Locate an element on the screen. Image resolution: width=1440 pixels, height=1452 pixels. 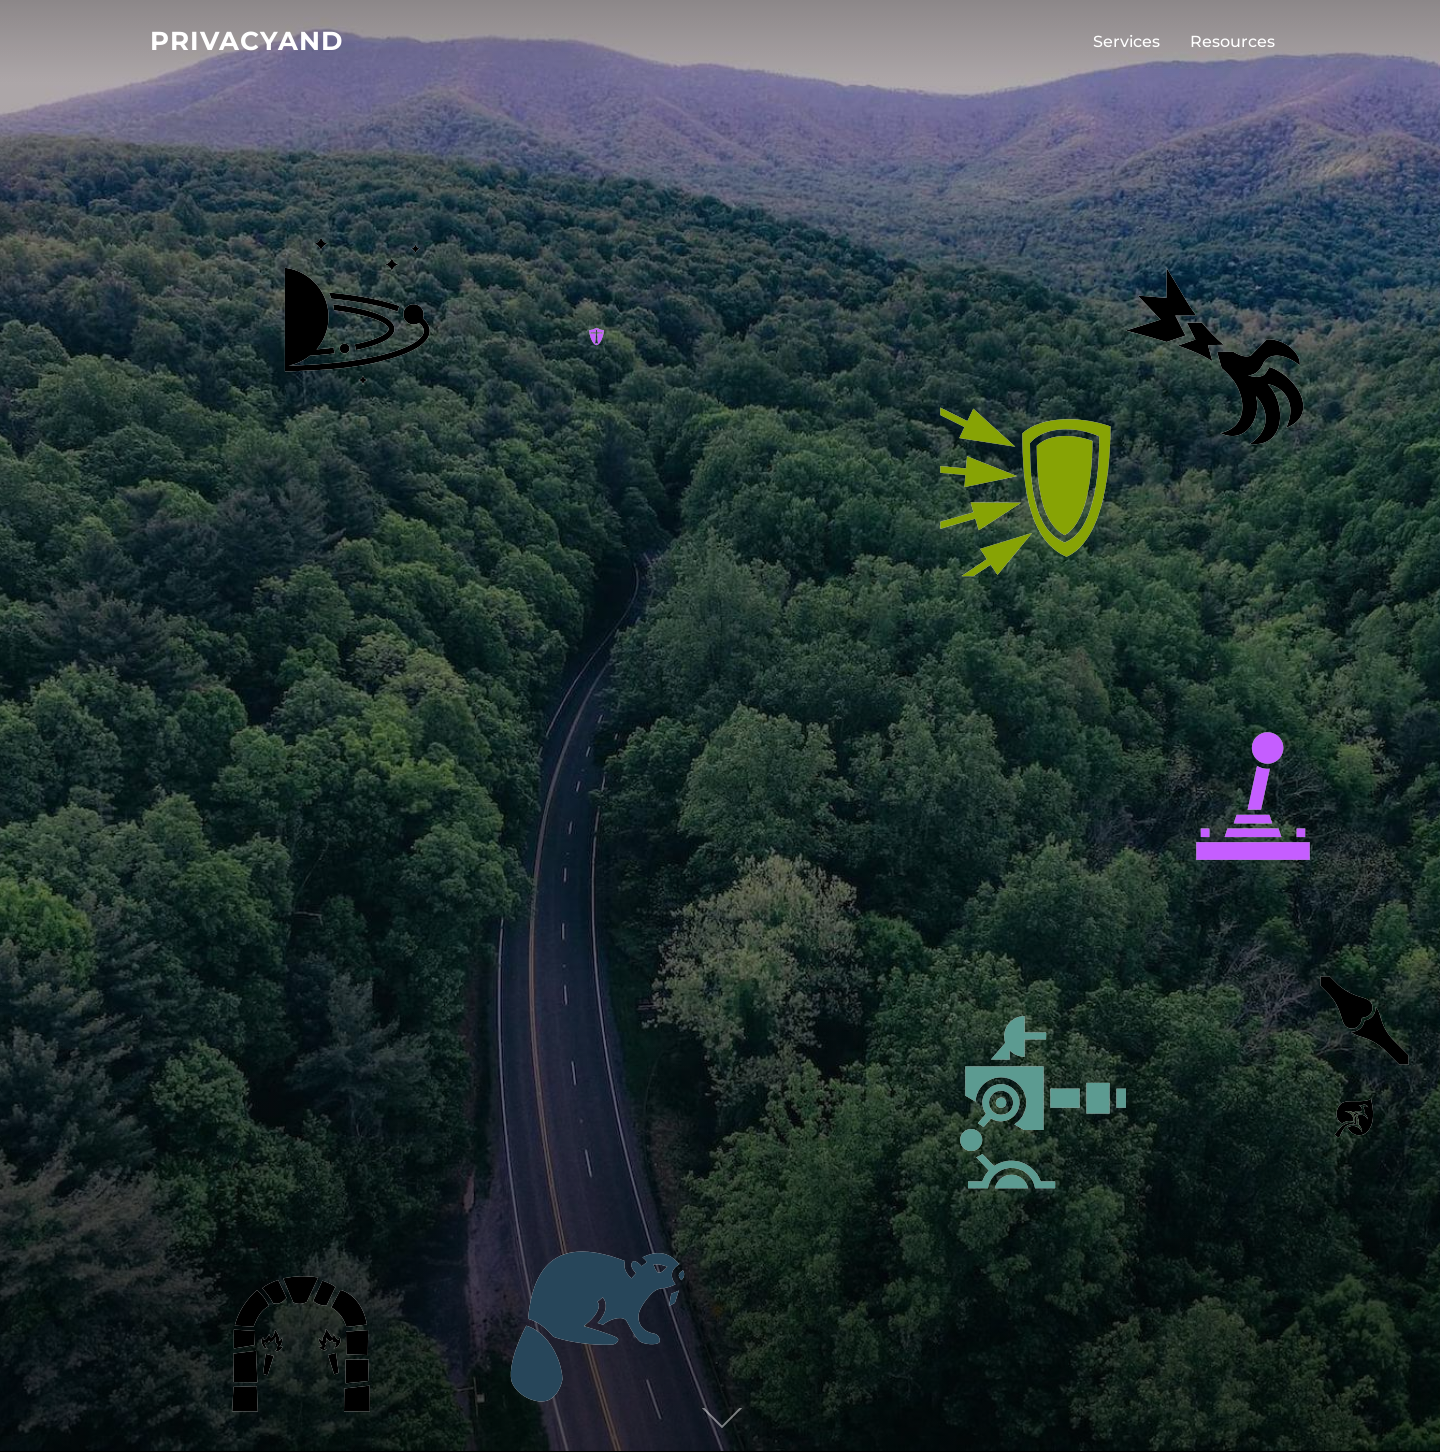
access game controls or gaming mode is located at coordinates (1253, 794).